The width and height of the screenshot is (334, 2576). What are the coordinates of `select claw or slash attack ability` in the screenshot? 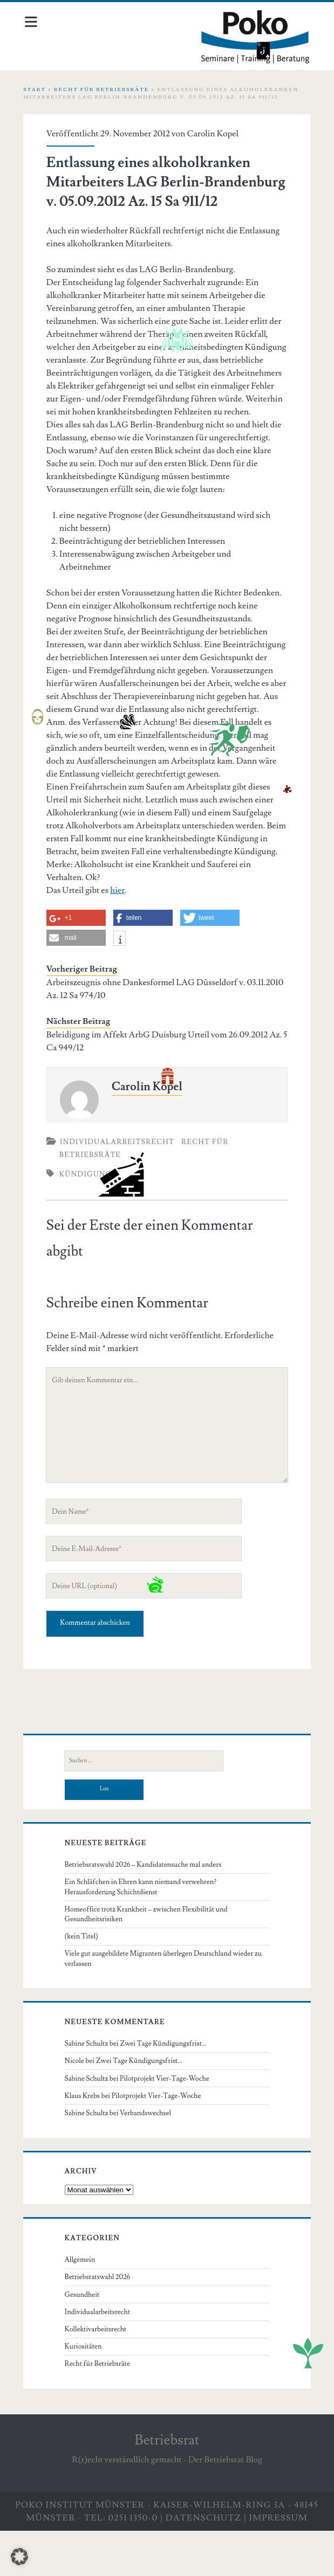 It's located at (127, 722).